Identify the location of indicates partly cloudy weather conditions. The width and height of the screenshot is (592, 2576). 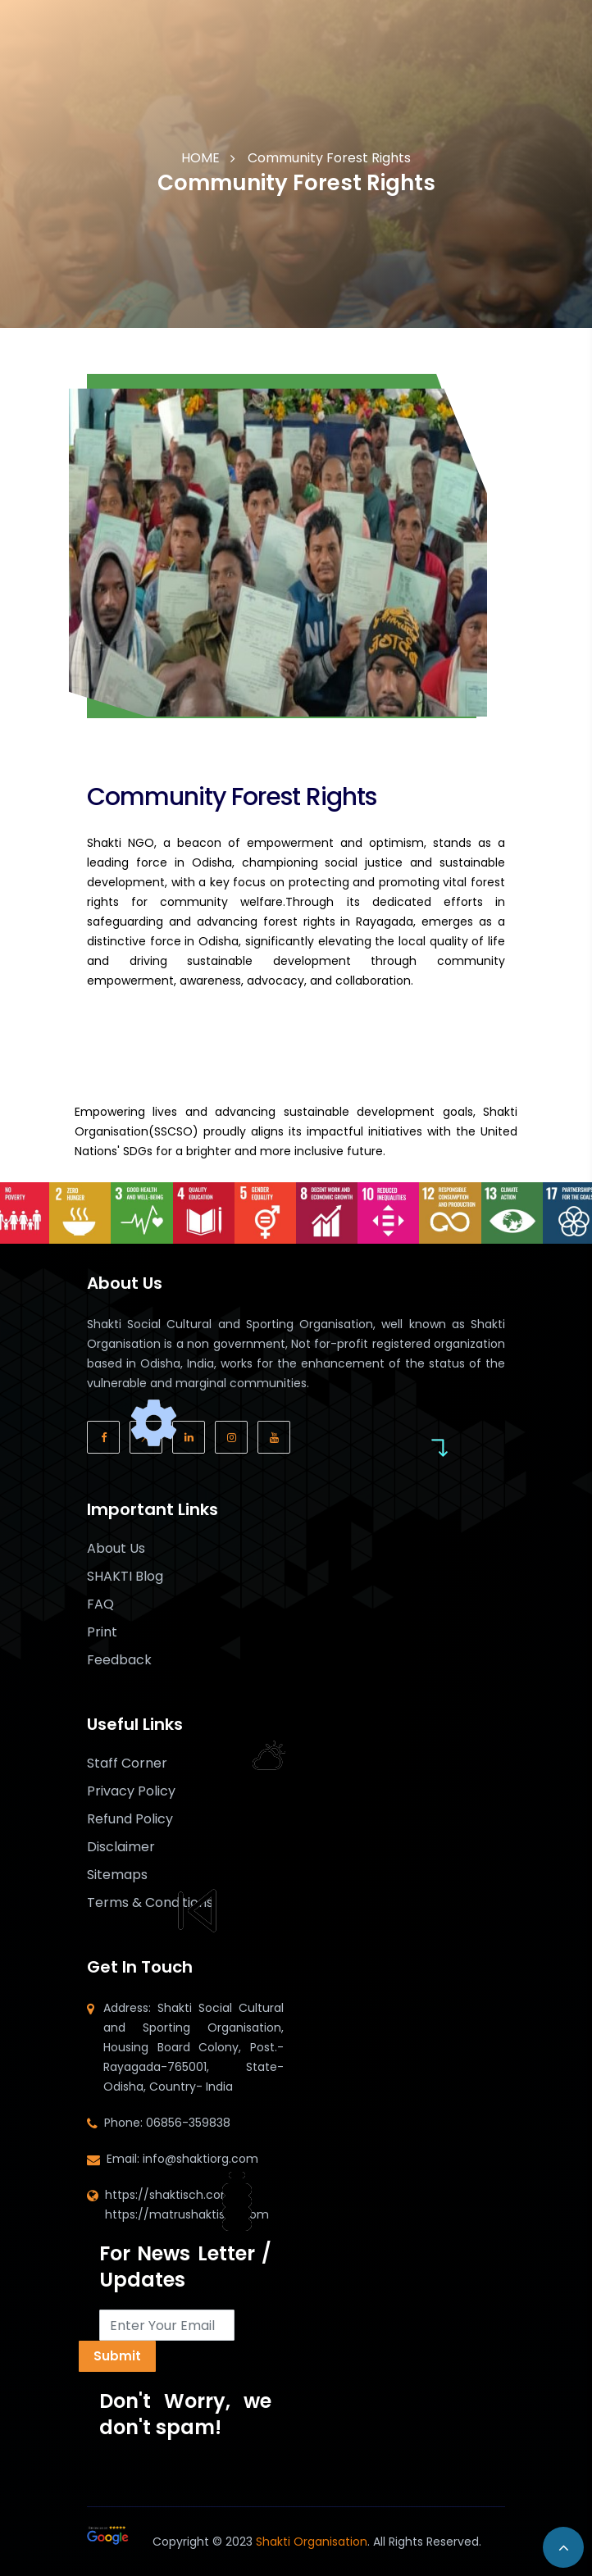
(269, 1755).